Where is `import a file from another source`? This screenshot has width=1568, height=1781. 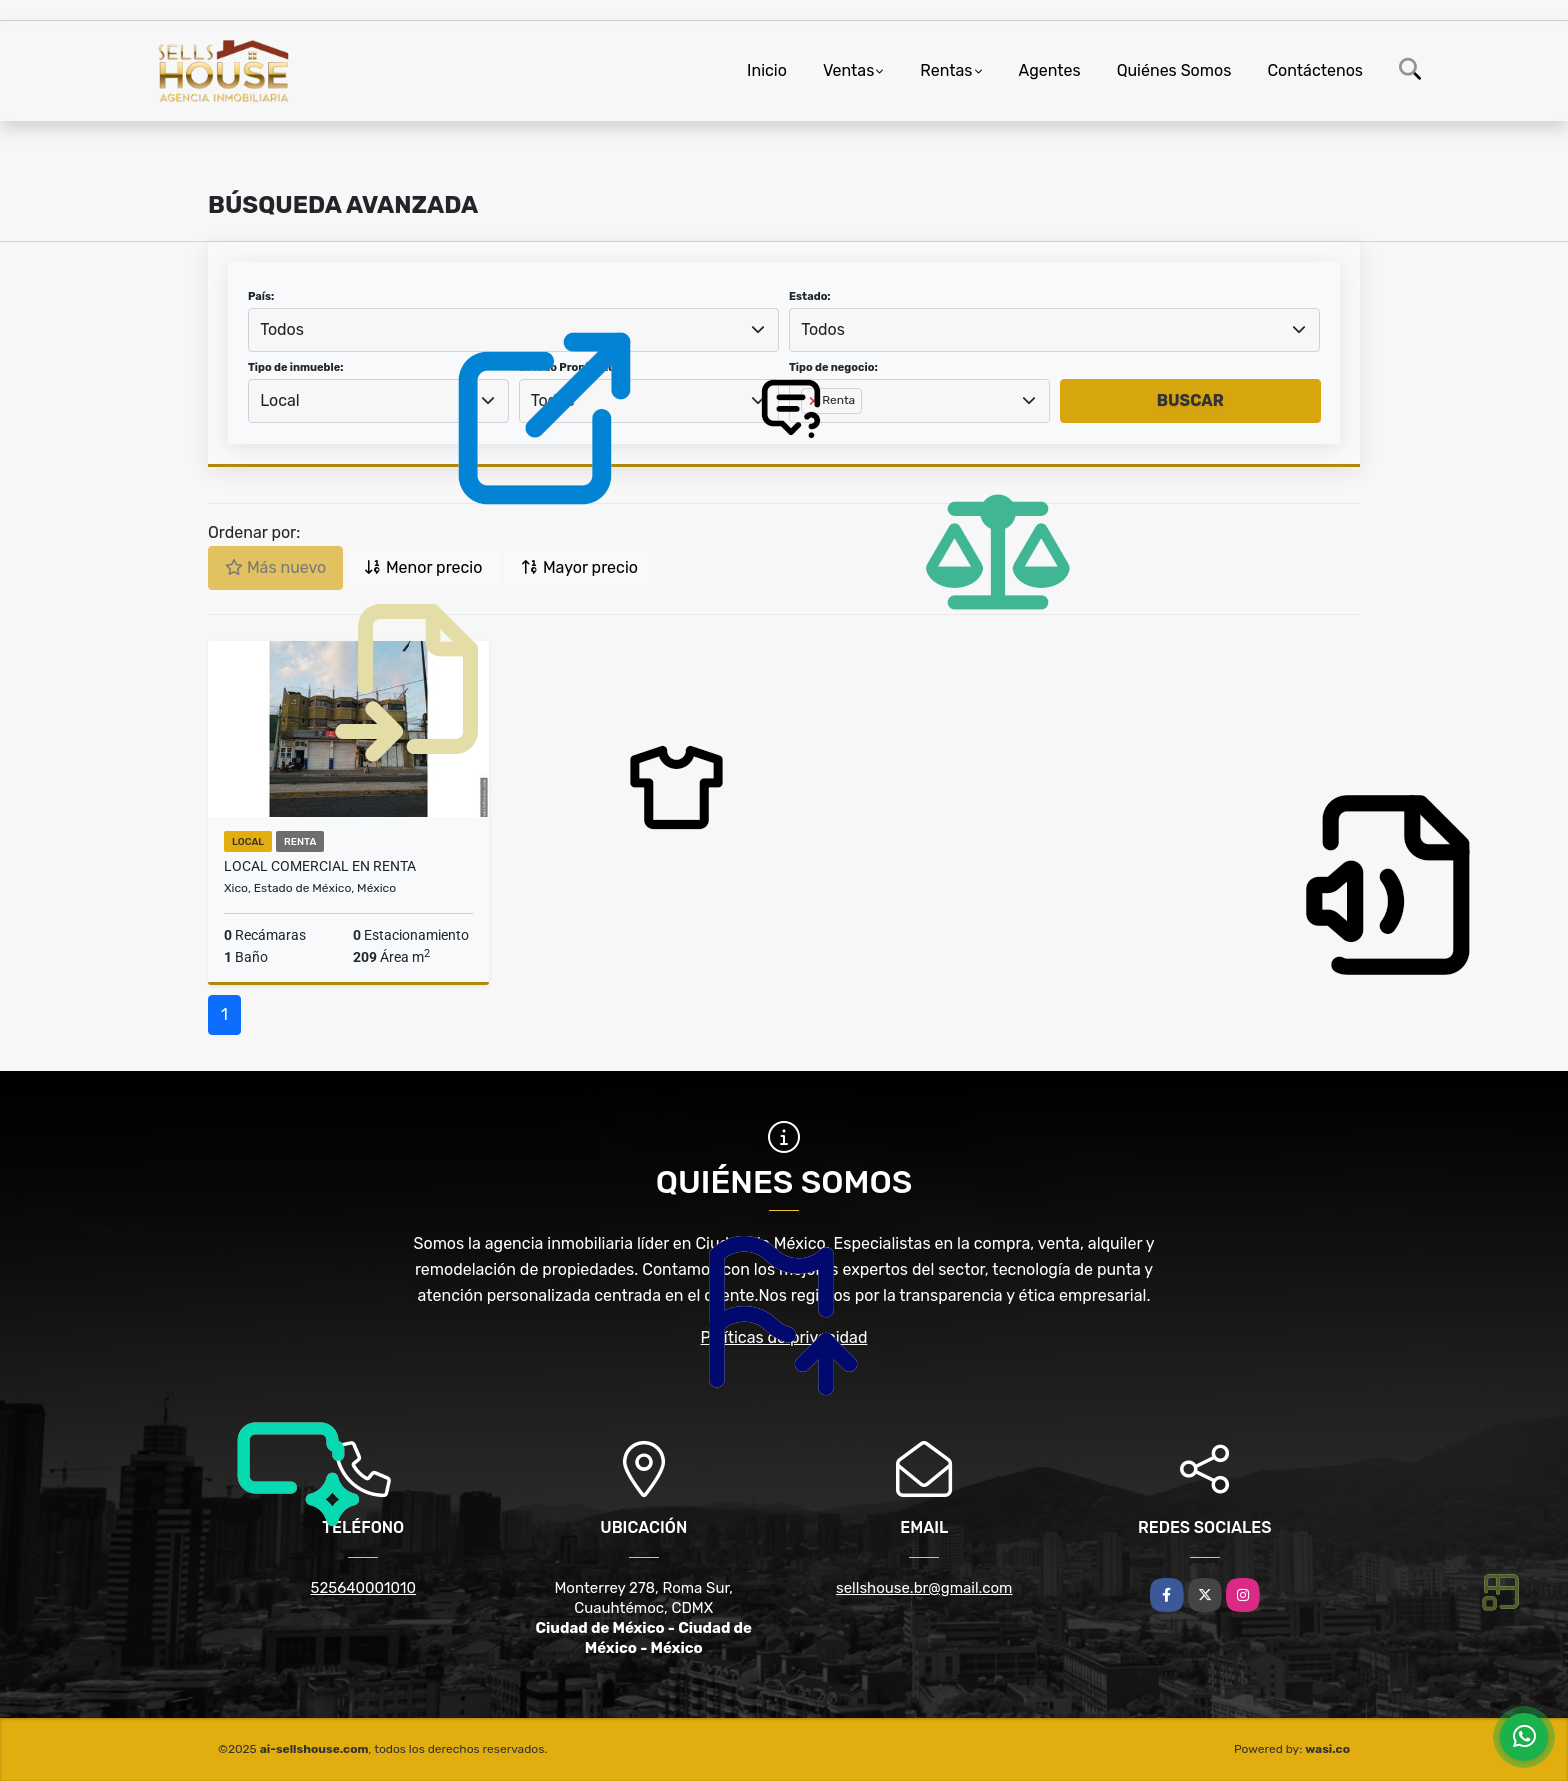 import a file from another source is located at coordinates (418, 679).